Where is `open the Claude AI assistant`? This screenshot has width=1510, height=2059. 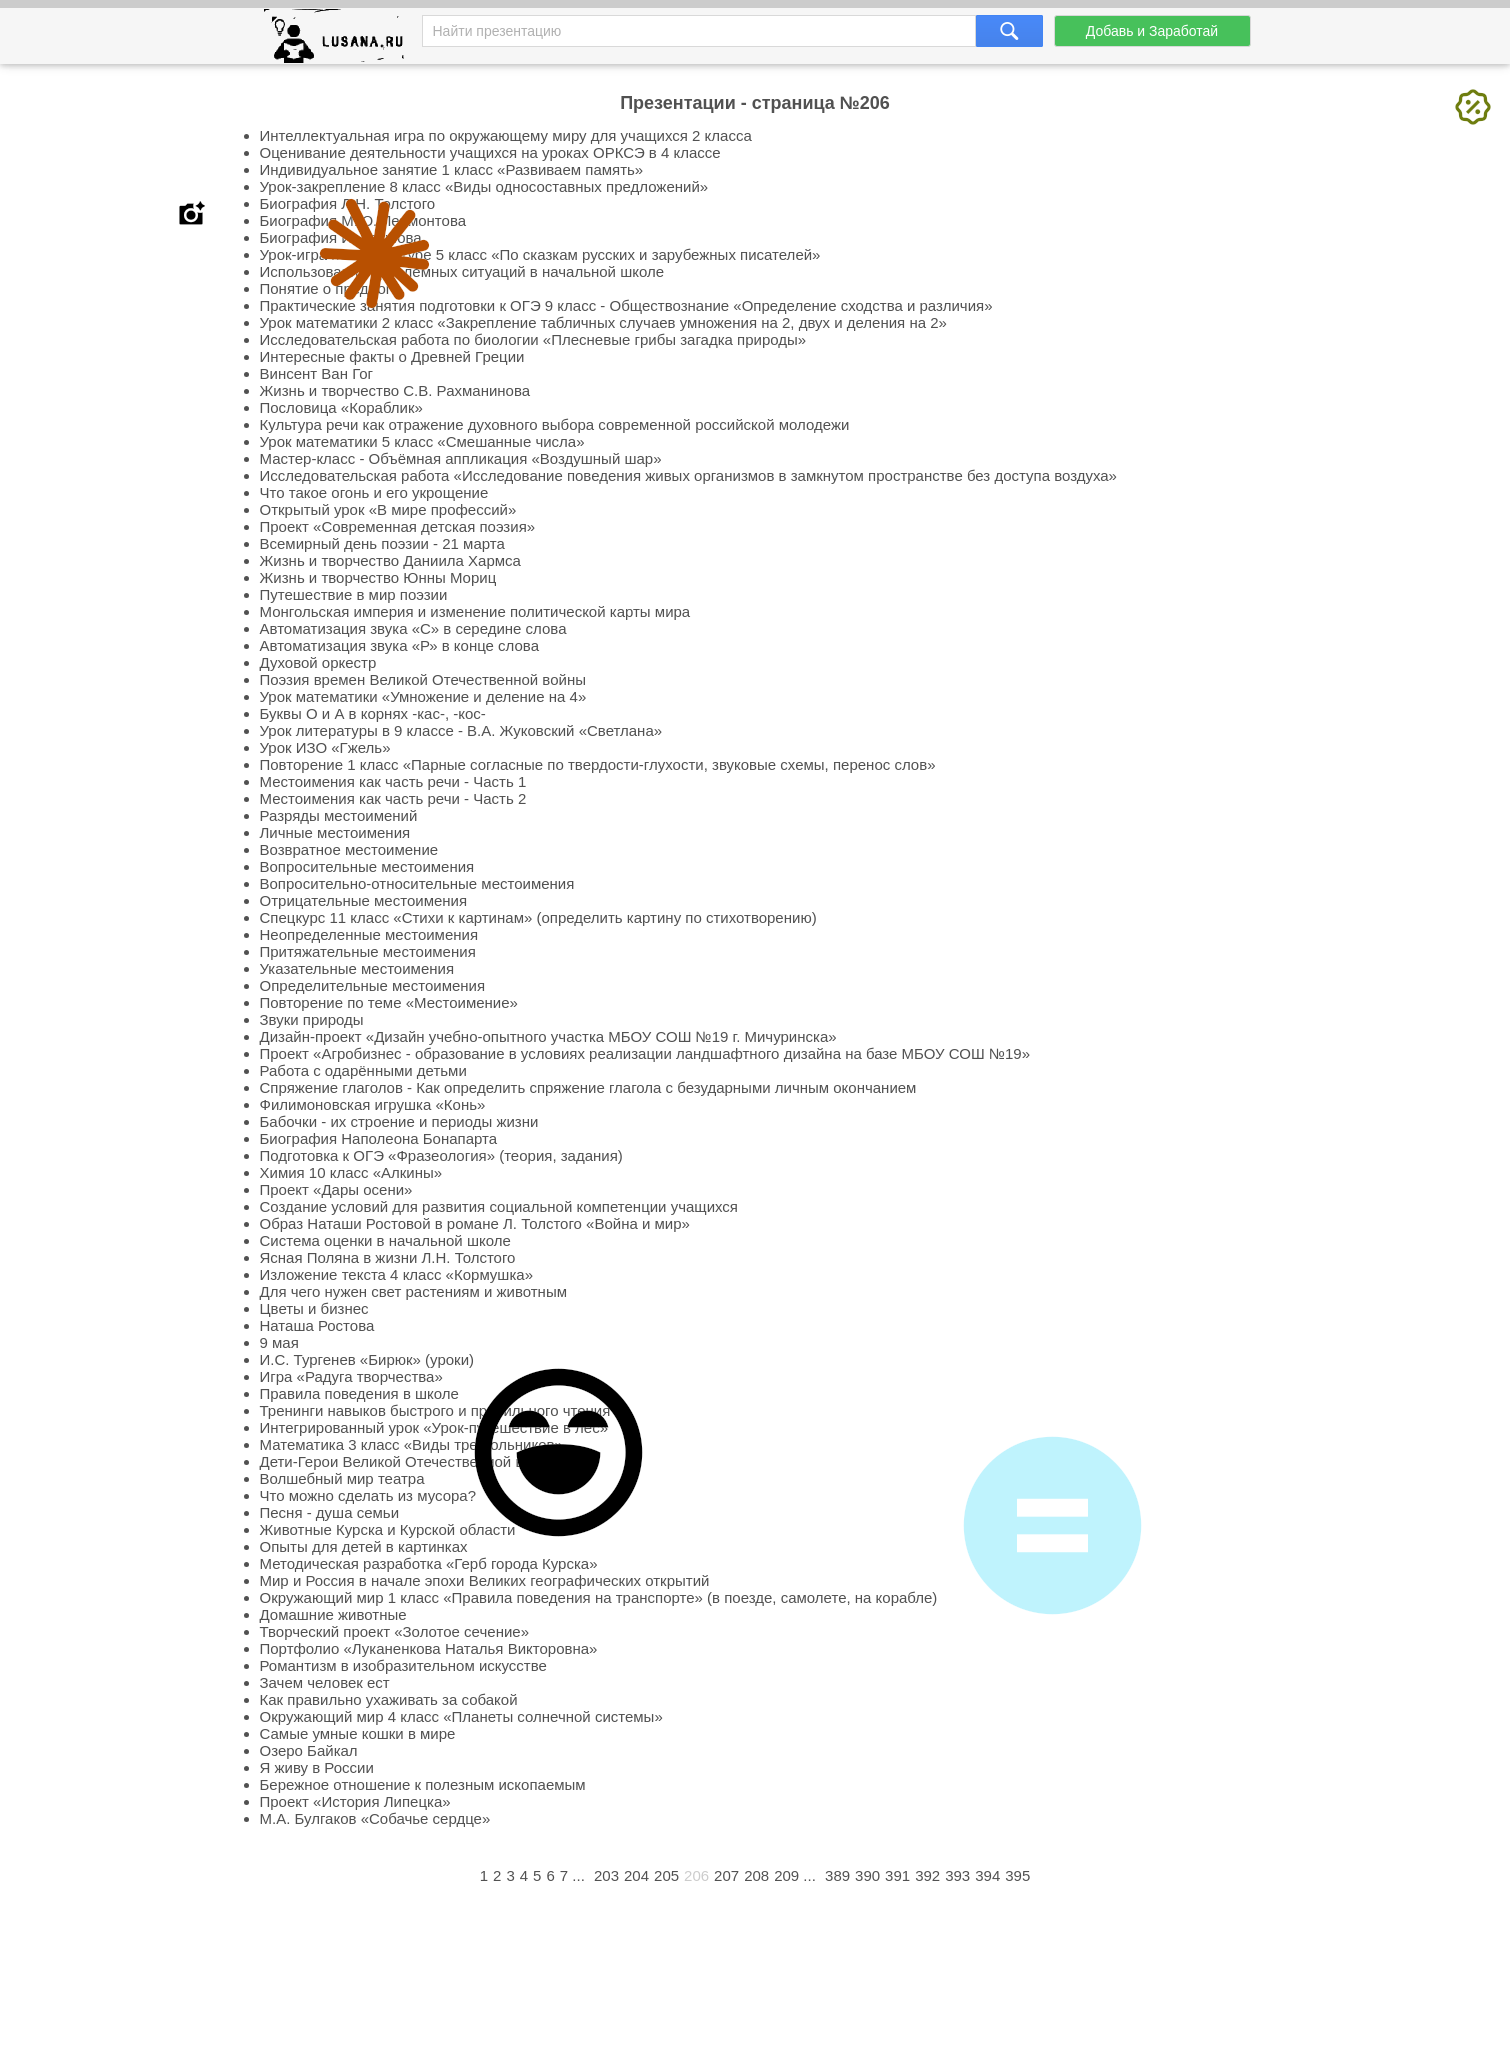
open the Claude AI assistant is located at coordinates (374, 253).